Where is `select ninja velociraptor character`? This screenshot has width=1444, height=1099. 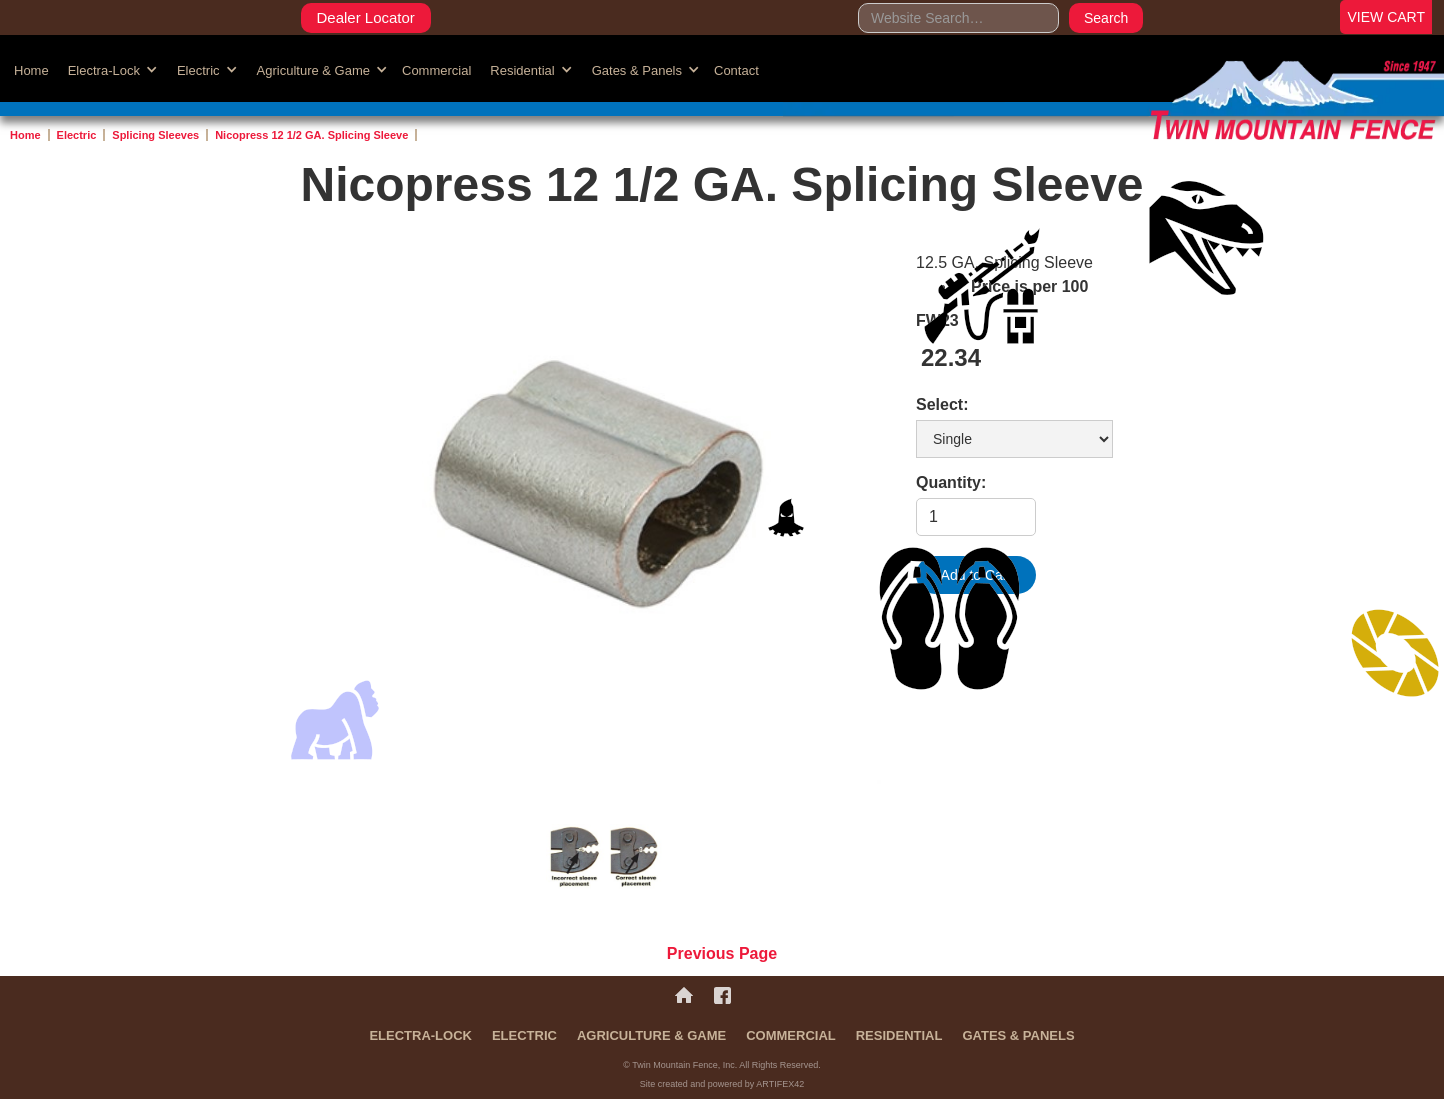 select ninja velociraptor character is located at coordinates (1207, 238).